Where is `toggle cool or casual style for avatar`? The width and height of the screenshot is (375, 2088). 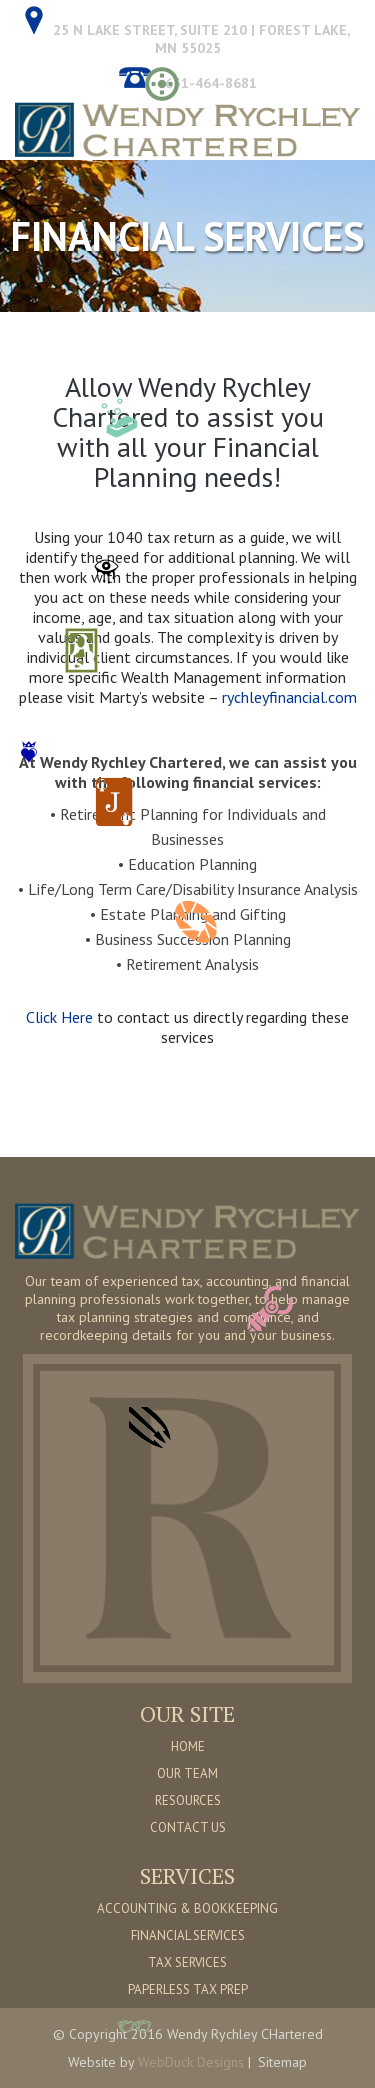
toggle cool or casual style for avatar is located at coordinates (134, 2026).